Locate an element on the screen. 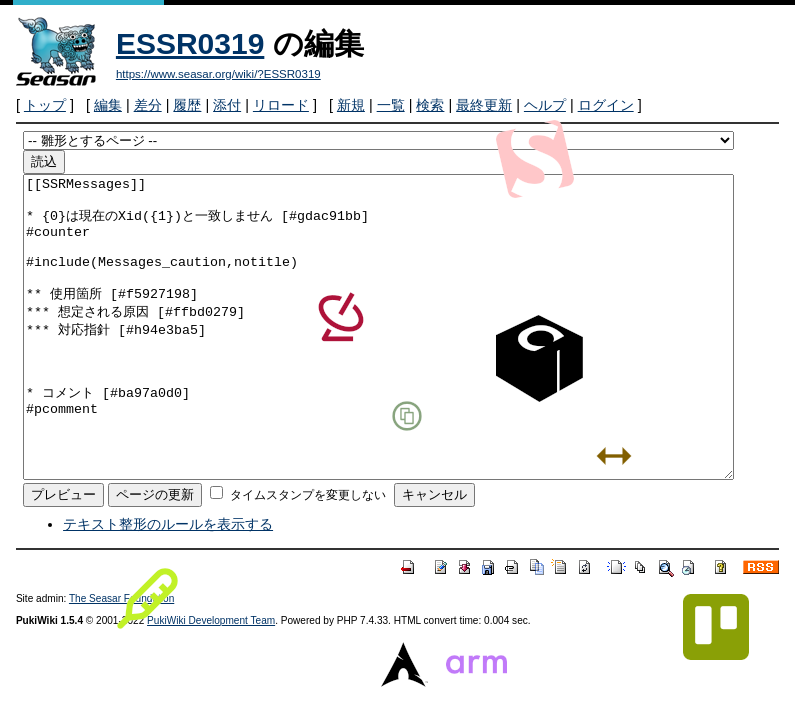 The image size is (795, 720). check temperature or health readings is located at coordinates (147, 599).